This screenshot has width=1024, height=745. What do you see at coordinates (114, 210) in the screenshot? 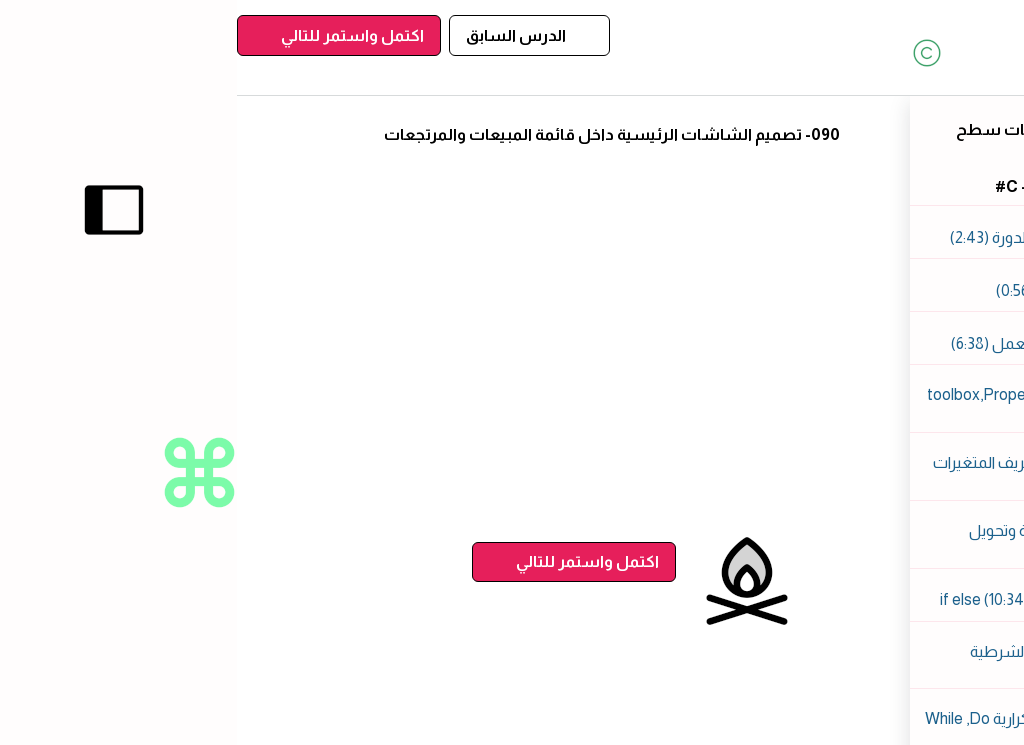
I see `toggle sidebar panel visibility` at bounding box center [114, 210].